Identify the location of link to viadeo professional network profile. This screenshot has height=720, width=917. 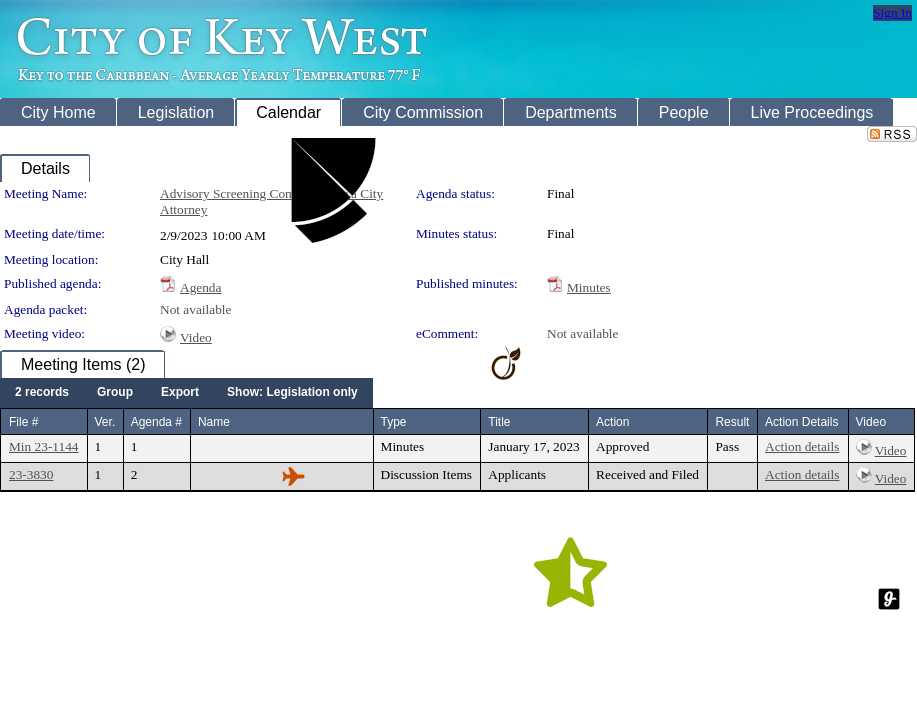
(506, 363).